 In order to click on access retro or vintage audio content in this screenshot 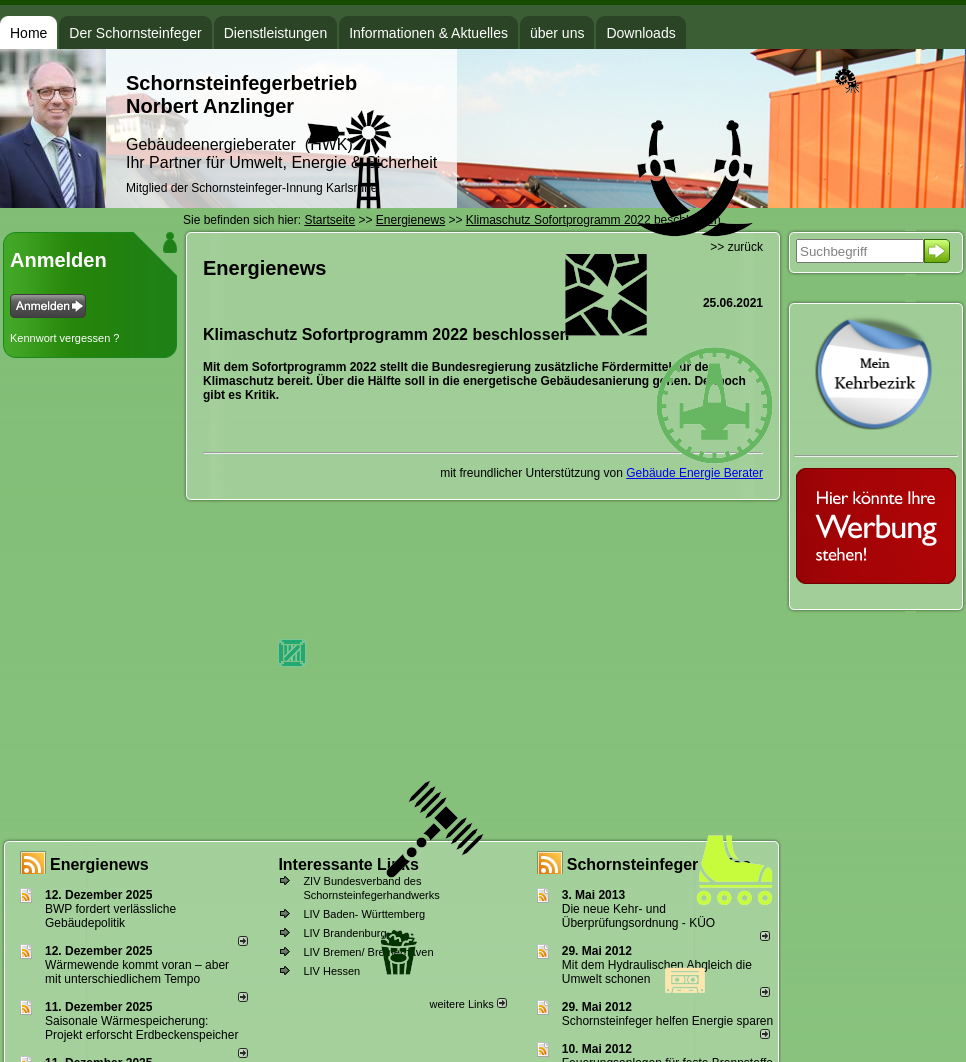, I will do `click(685, 981)`.